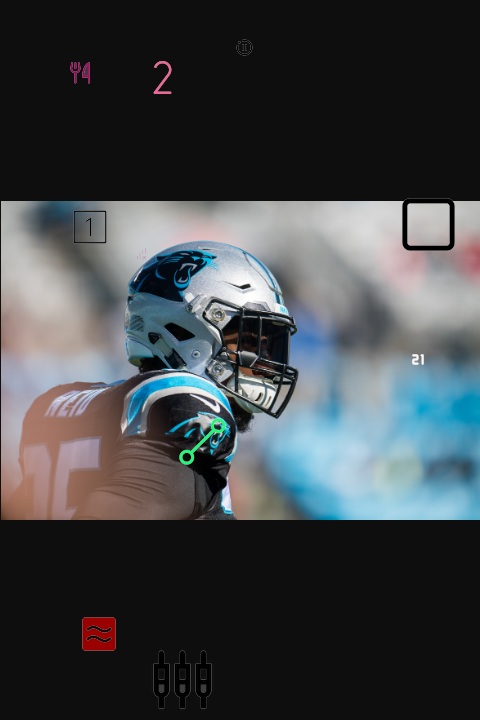 The height and width of the screenshot is (720, 480). Describe the element at coordinates (202, 441) in the screenshot. I see `draw a line between two points` at that location.